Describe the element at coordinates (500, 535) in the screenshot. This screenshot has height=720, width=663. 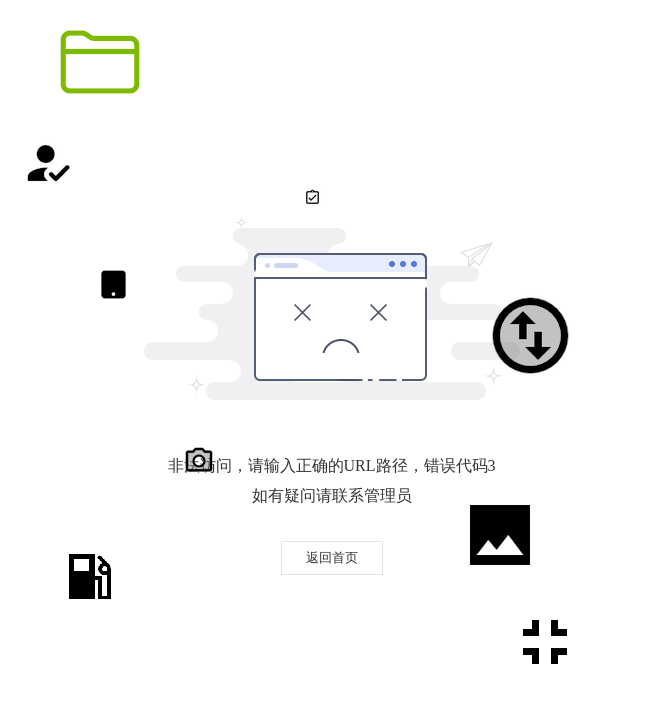
I see `insert an image into a document or post` at that location.